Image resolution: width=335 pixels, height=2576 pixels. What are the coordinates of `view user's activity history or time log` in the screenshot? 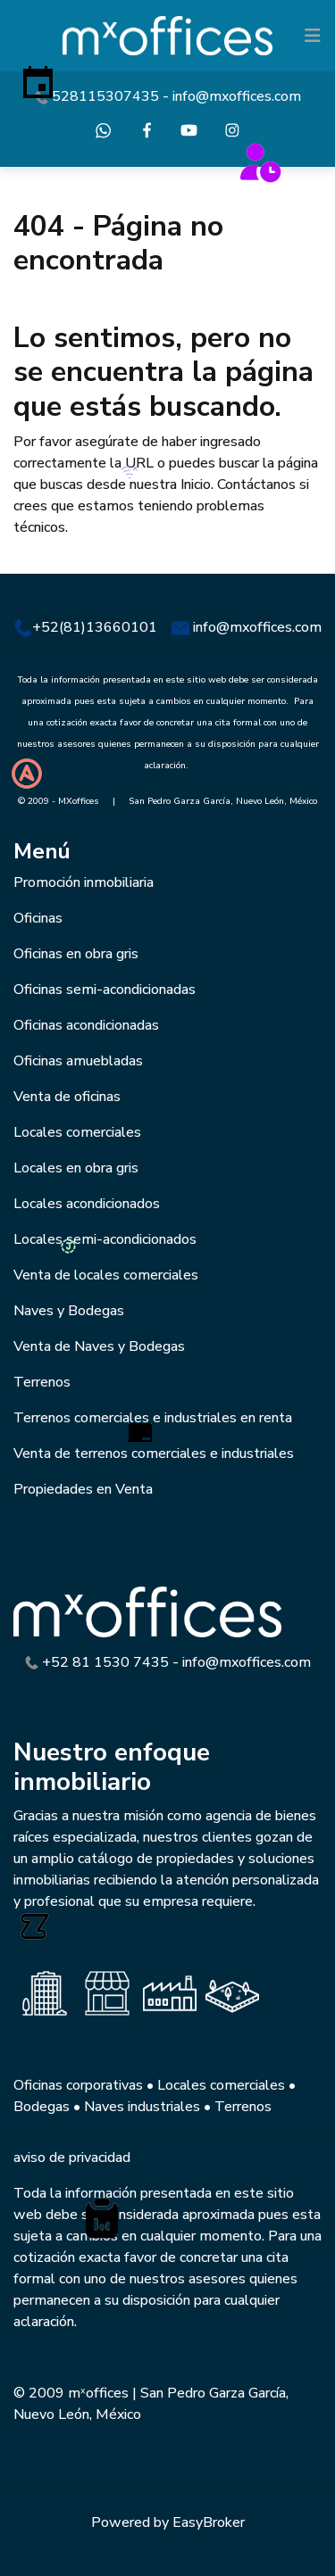 It's located at (260, 162).